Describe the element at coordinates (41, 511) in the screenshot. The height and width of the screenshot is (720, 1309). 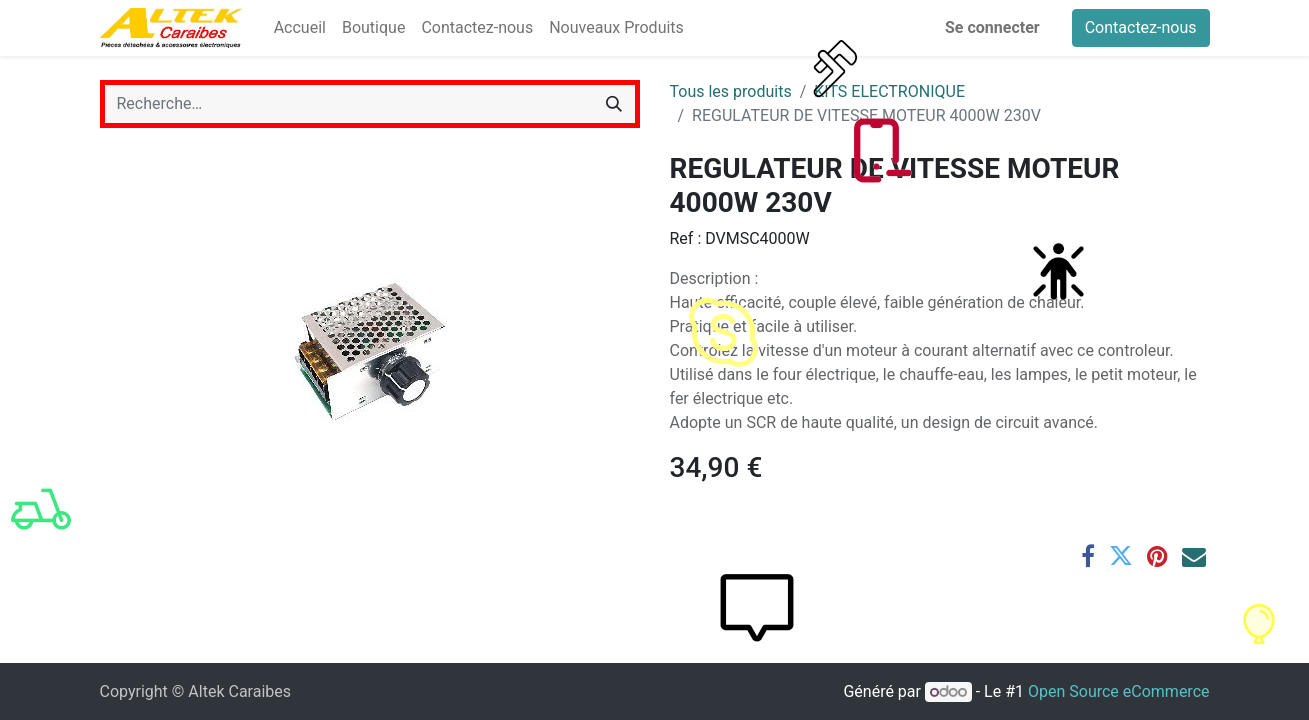
I see `select moped or scooter delivery option` at that location.